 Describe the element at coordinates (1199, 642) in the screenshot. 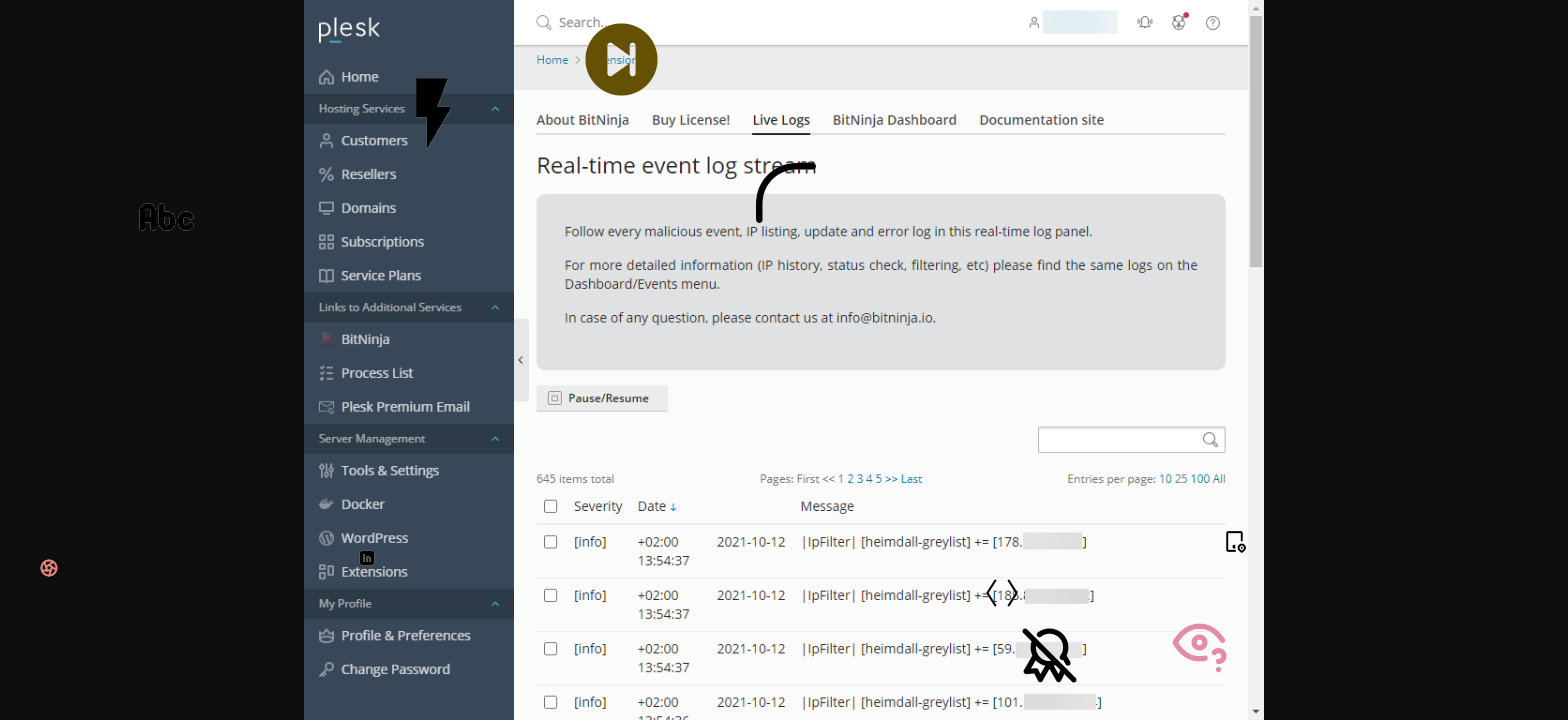

I see `check visibility settings or status` at that location.